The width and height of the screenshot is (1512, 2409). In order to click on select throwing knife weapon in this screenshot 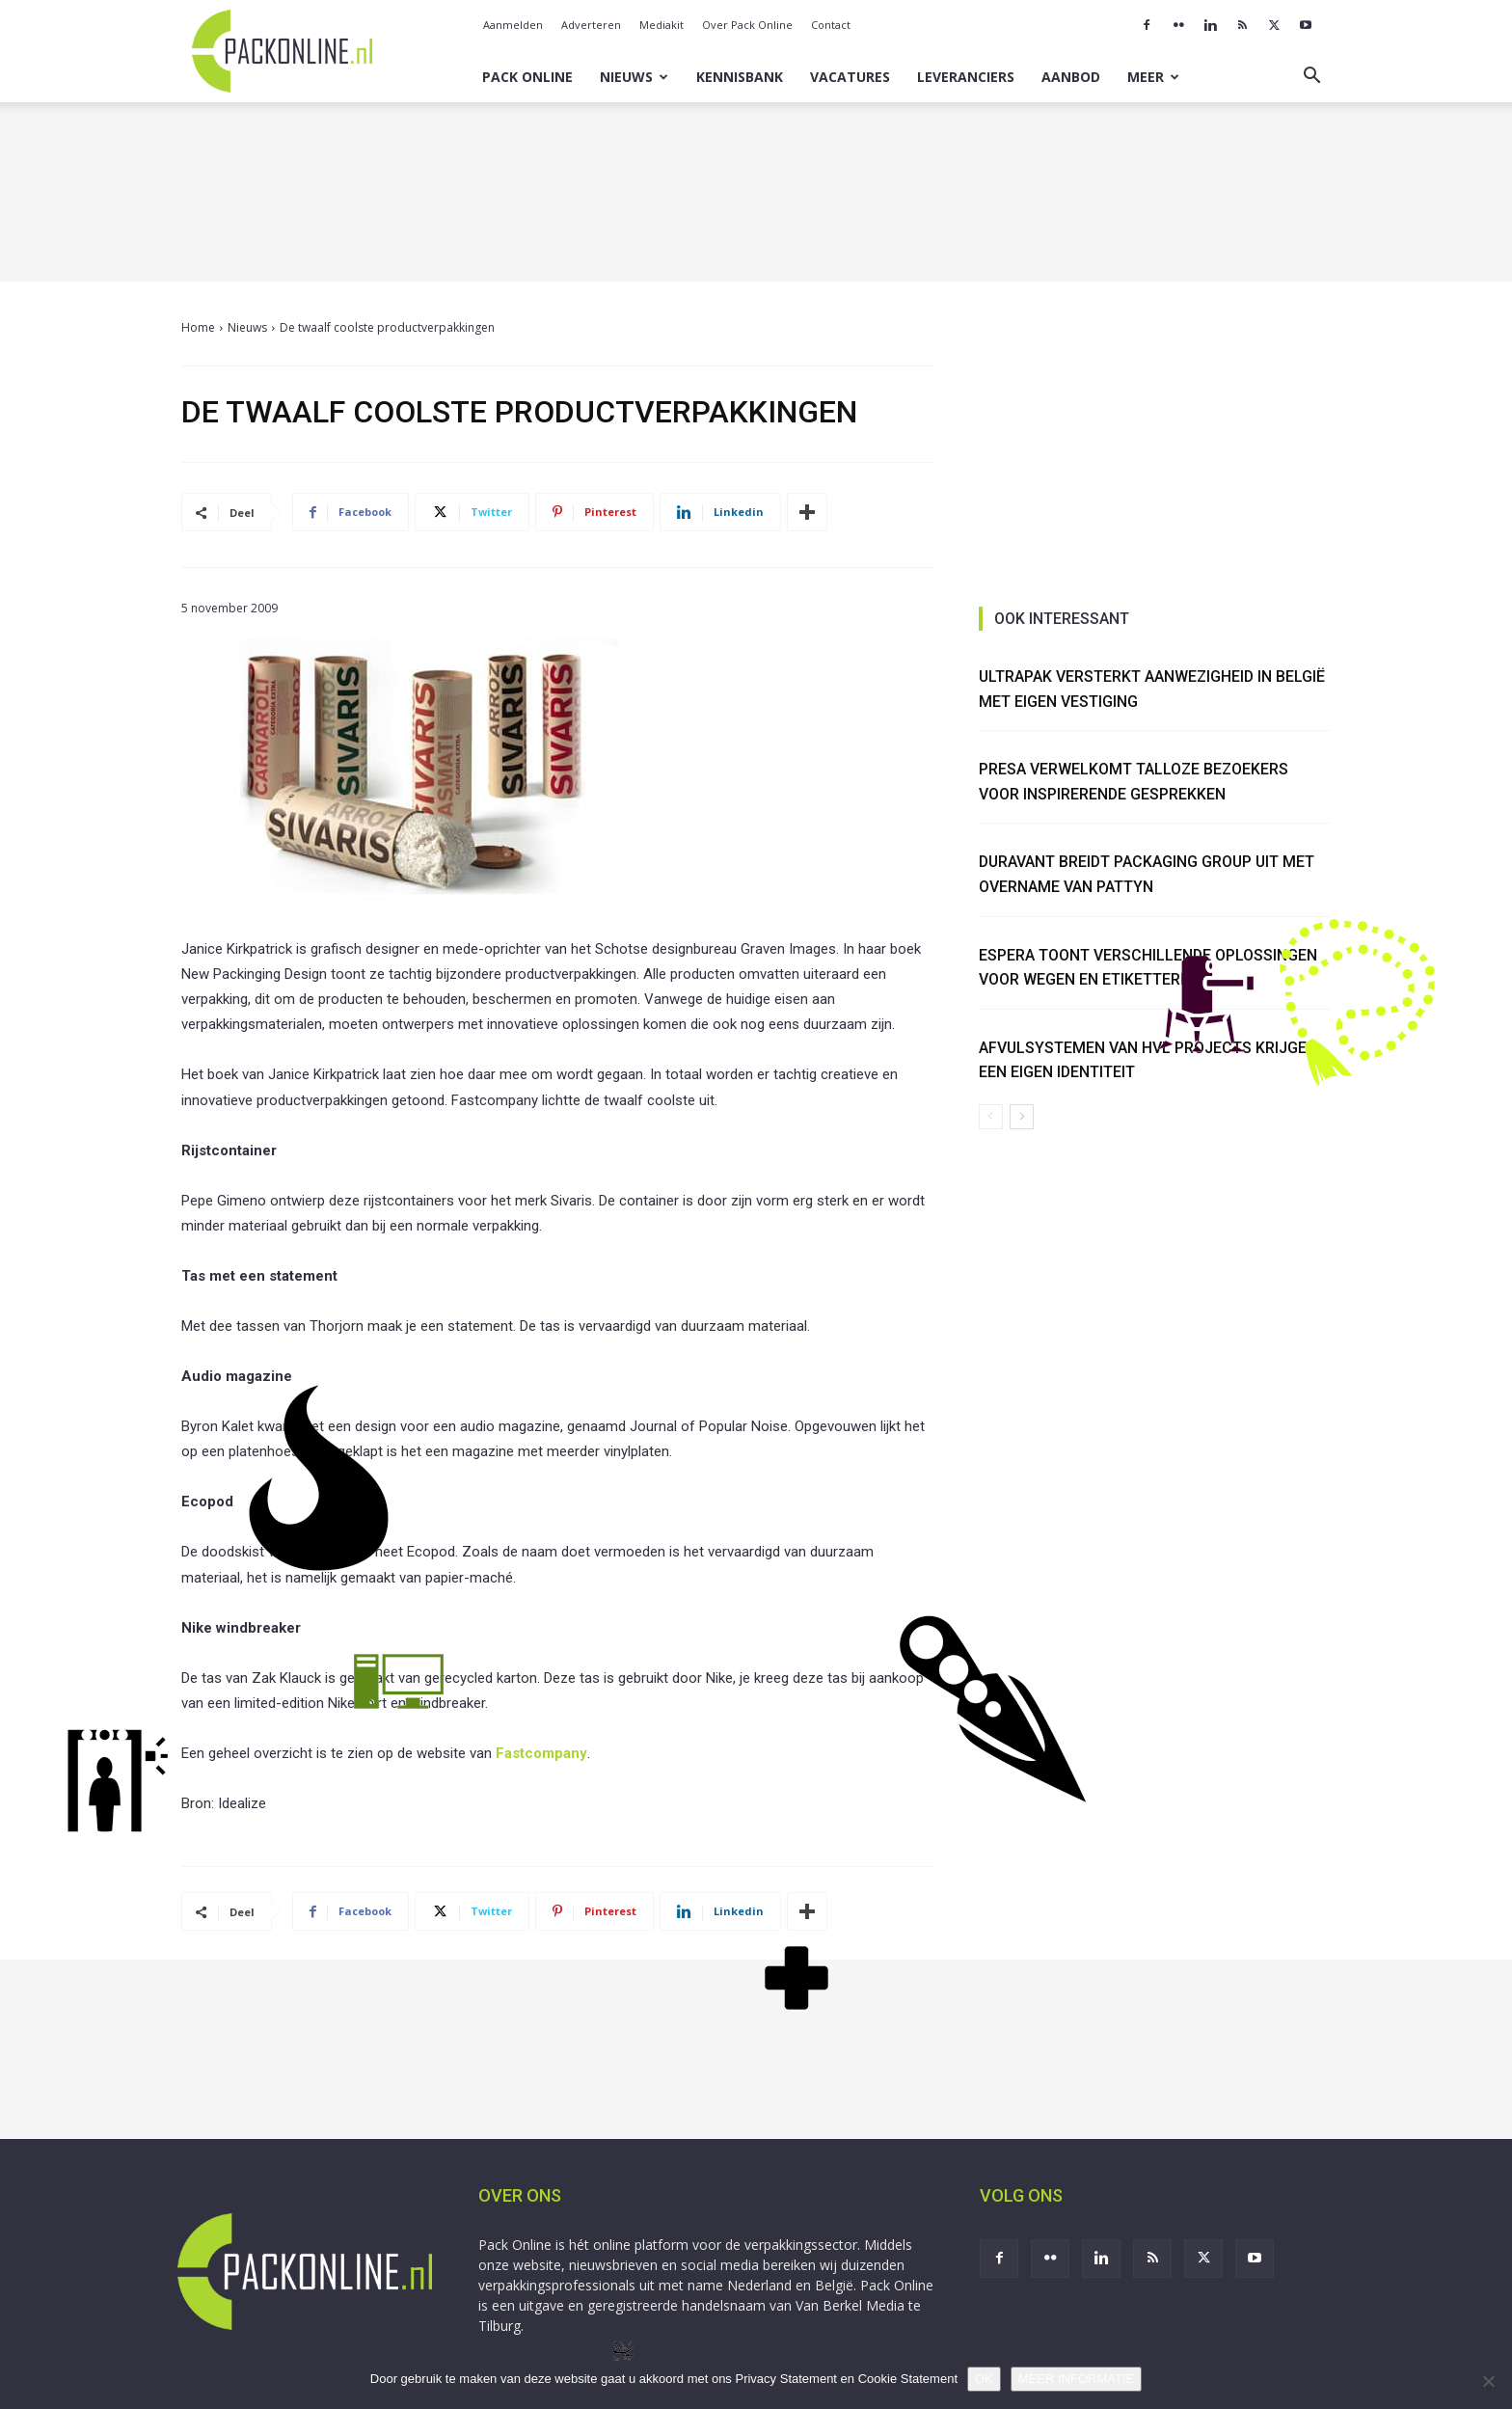, I will do `click(993, 1710)`.